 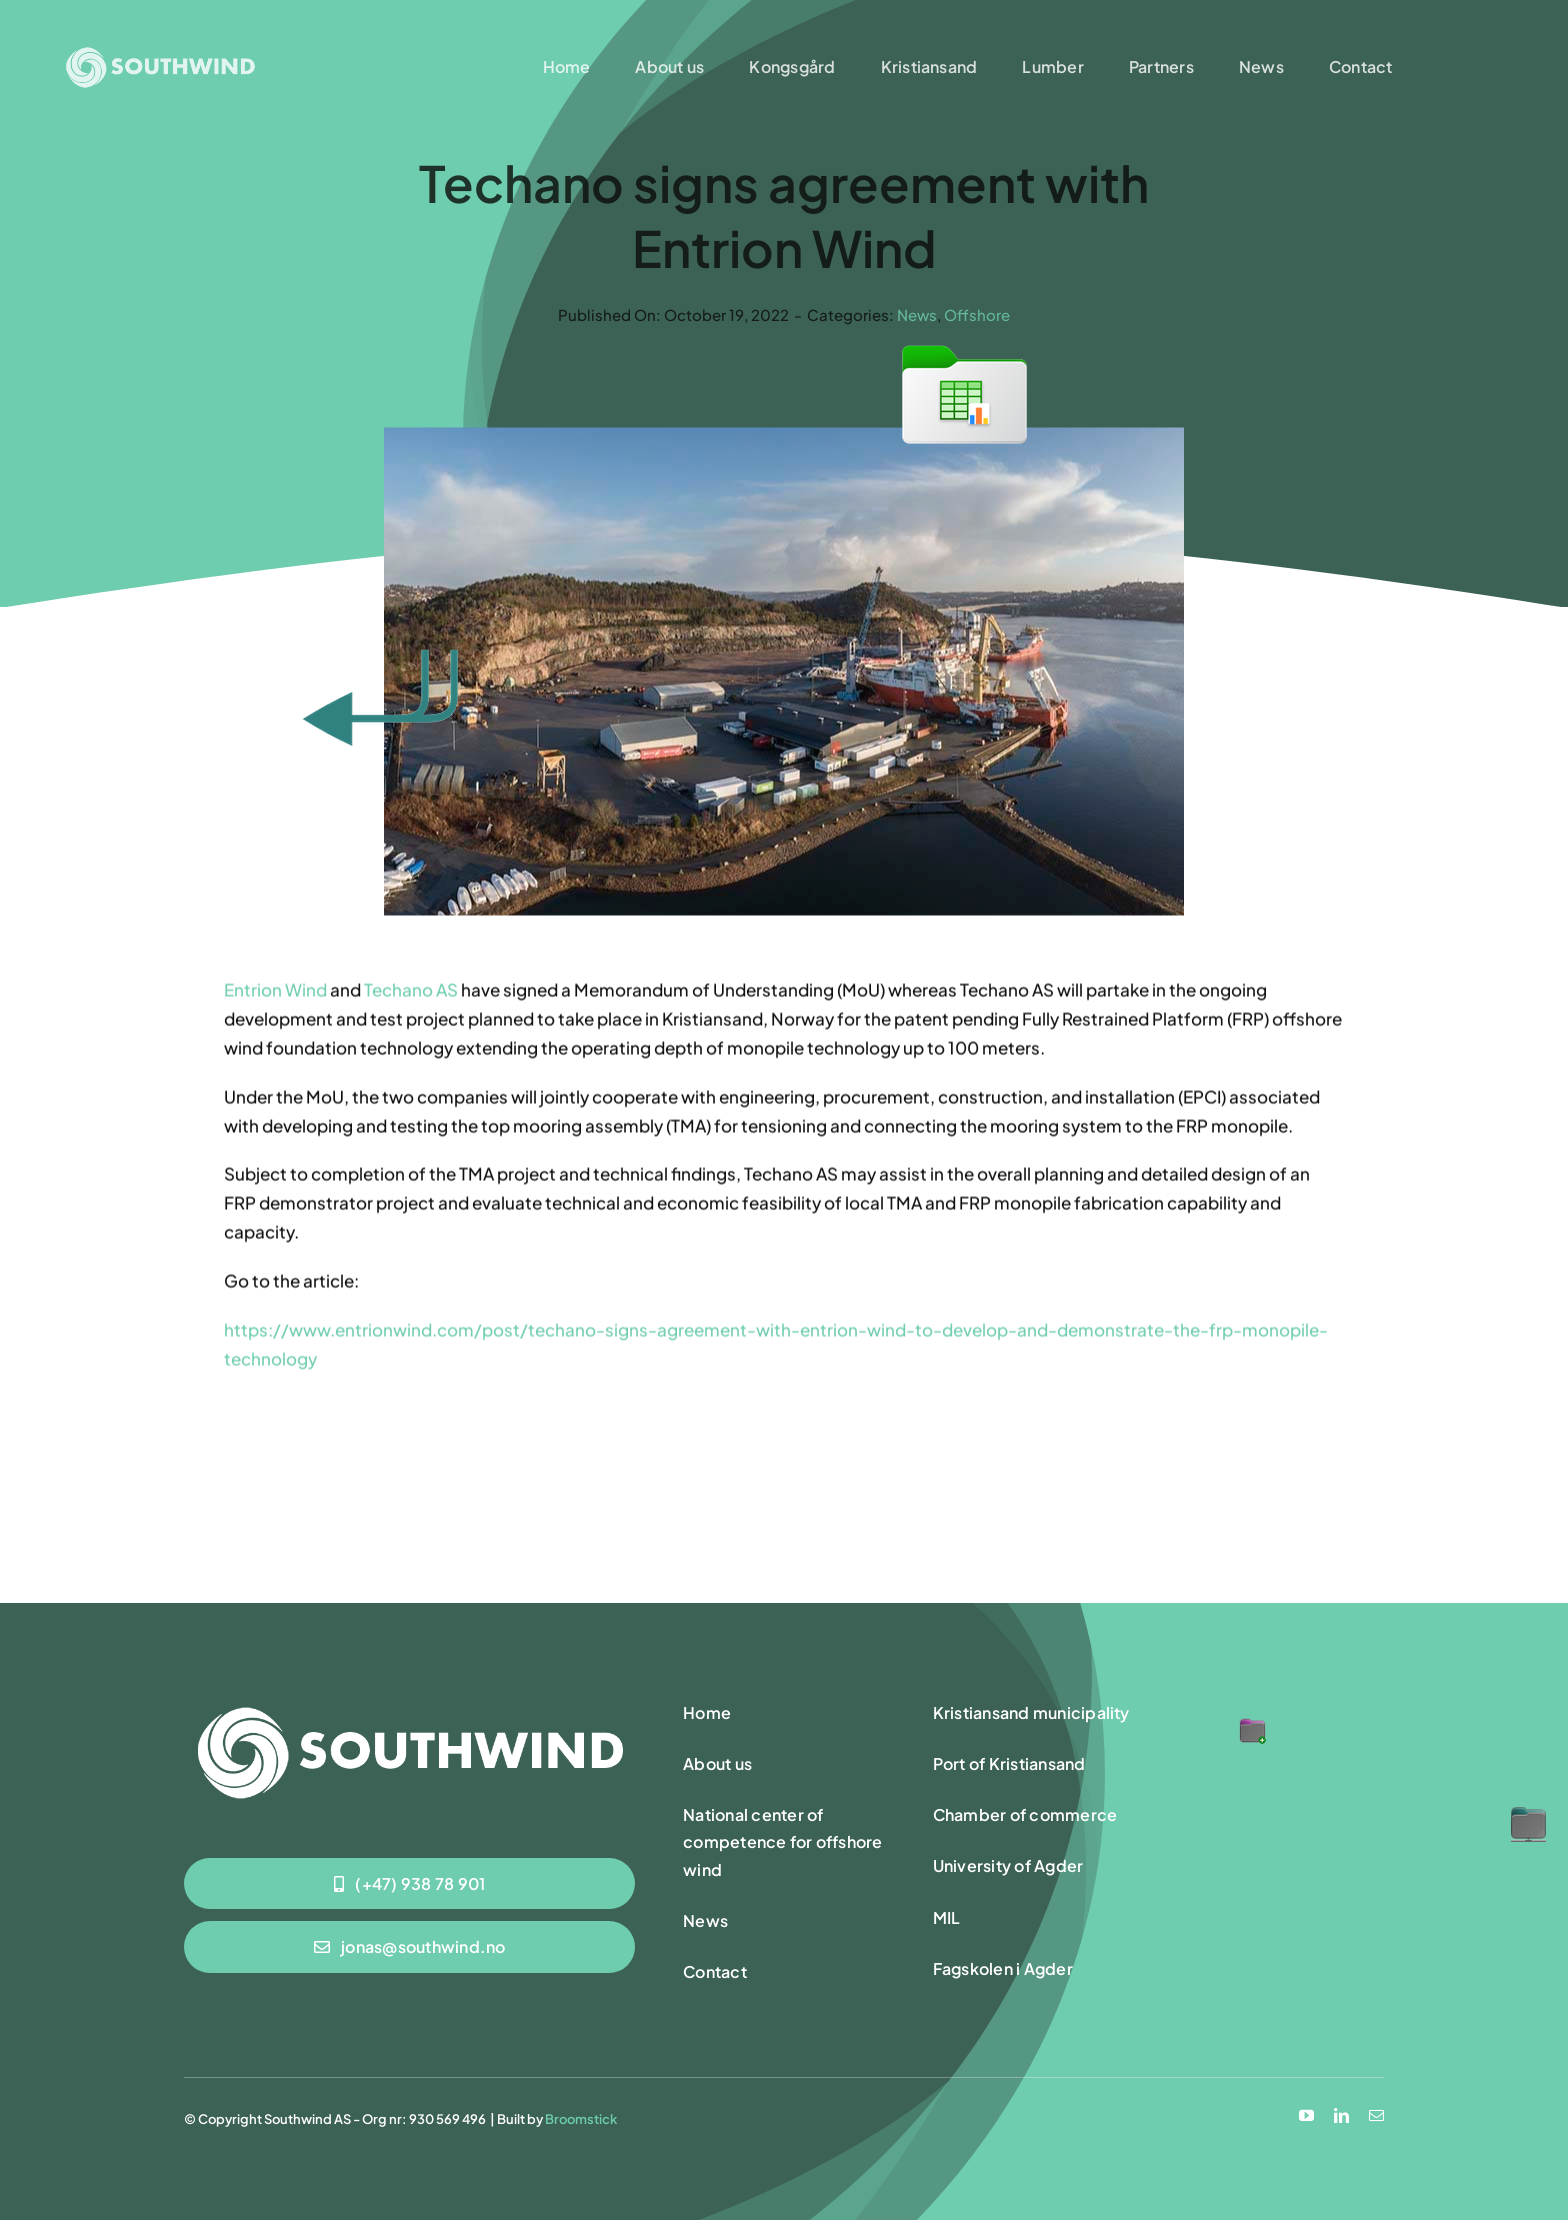 I want to click on create a new folder, so click(x=1252, y=1730).